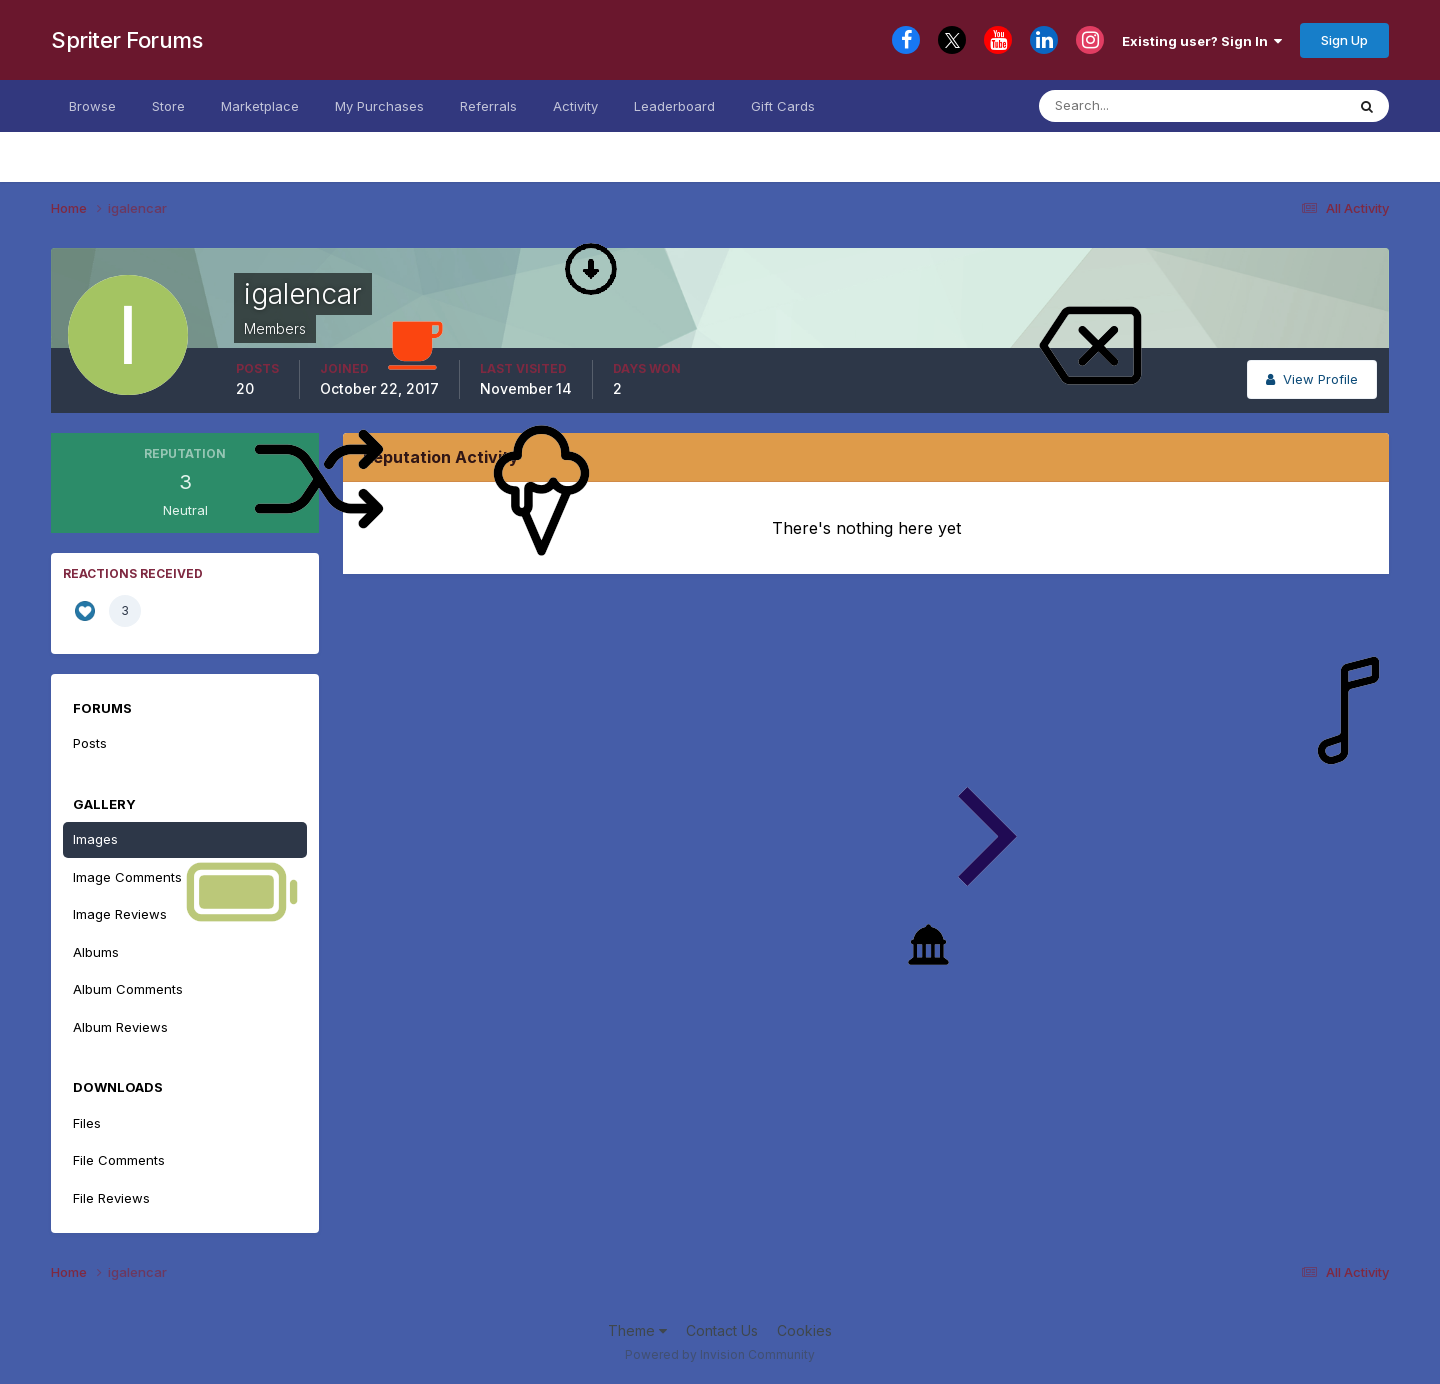 The image size is (1440, 1384). I want to click on delete the last character entered, so click(1094, 345).